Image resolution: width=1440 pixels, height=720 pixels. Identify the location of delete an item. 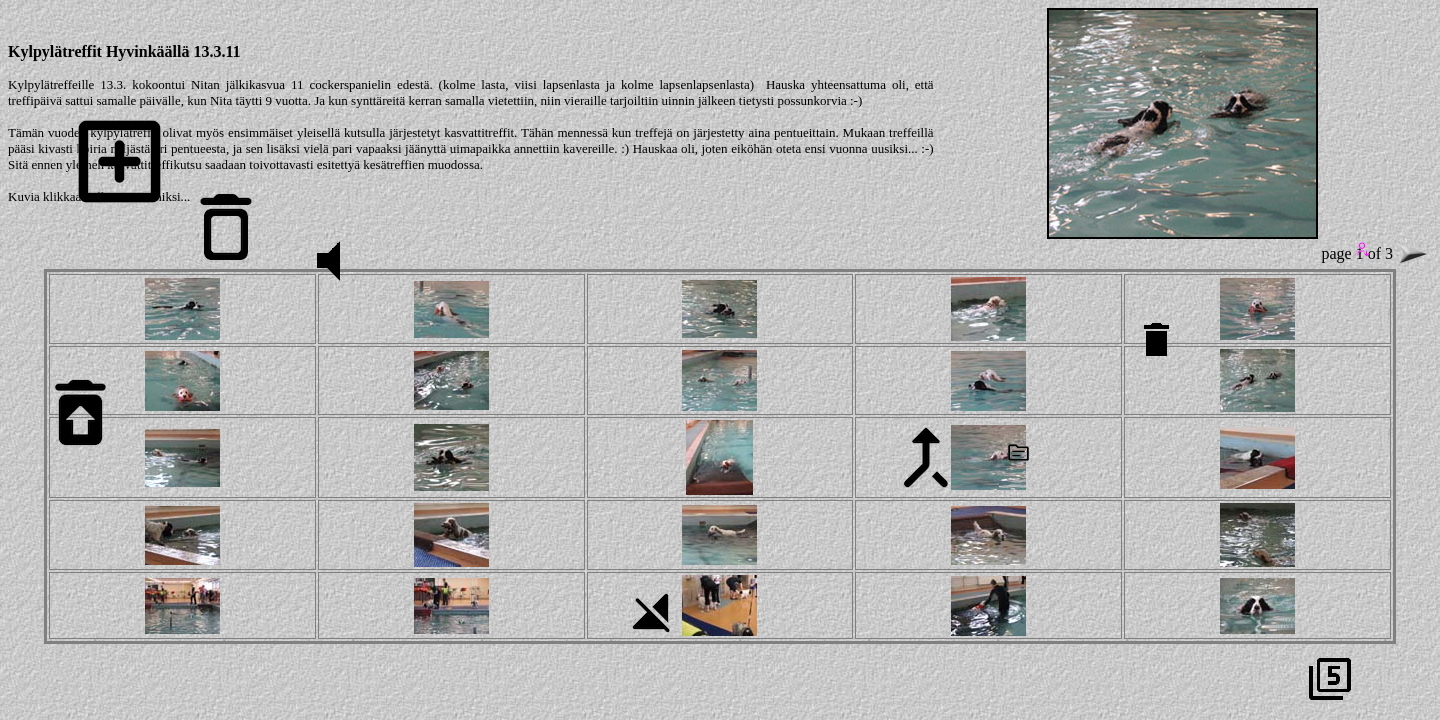
(226, 227).